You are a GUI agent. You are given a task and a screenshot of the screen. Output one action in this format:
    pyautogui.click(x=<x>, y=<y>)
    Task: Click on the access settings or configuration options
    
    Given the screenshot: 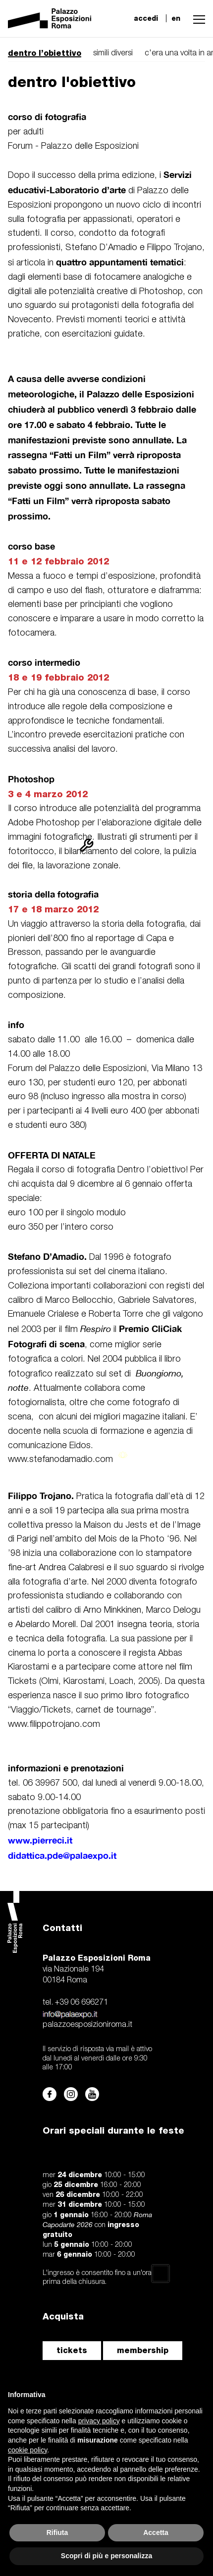 What is the action you would take?
    pyautogui.click(x=87, y=845)
    